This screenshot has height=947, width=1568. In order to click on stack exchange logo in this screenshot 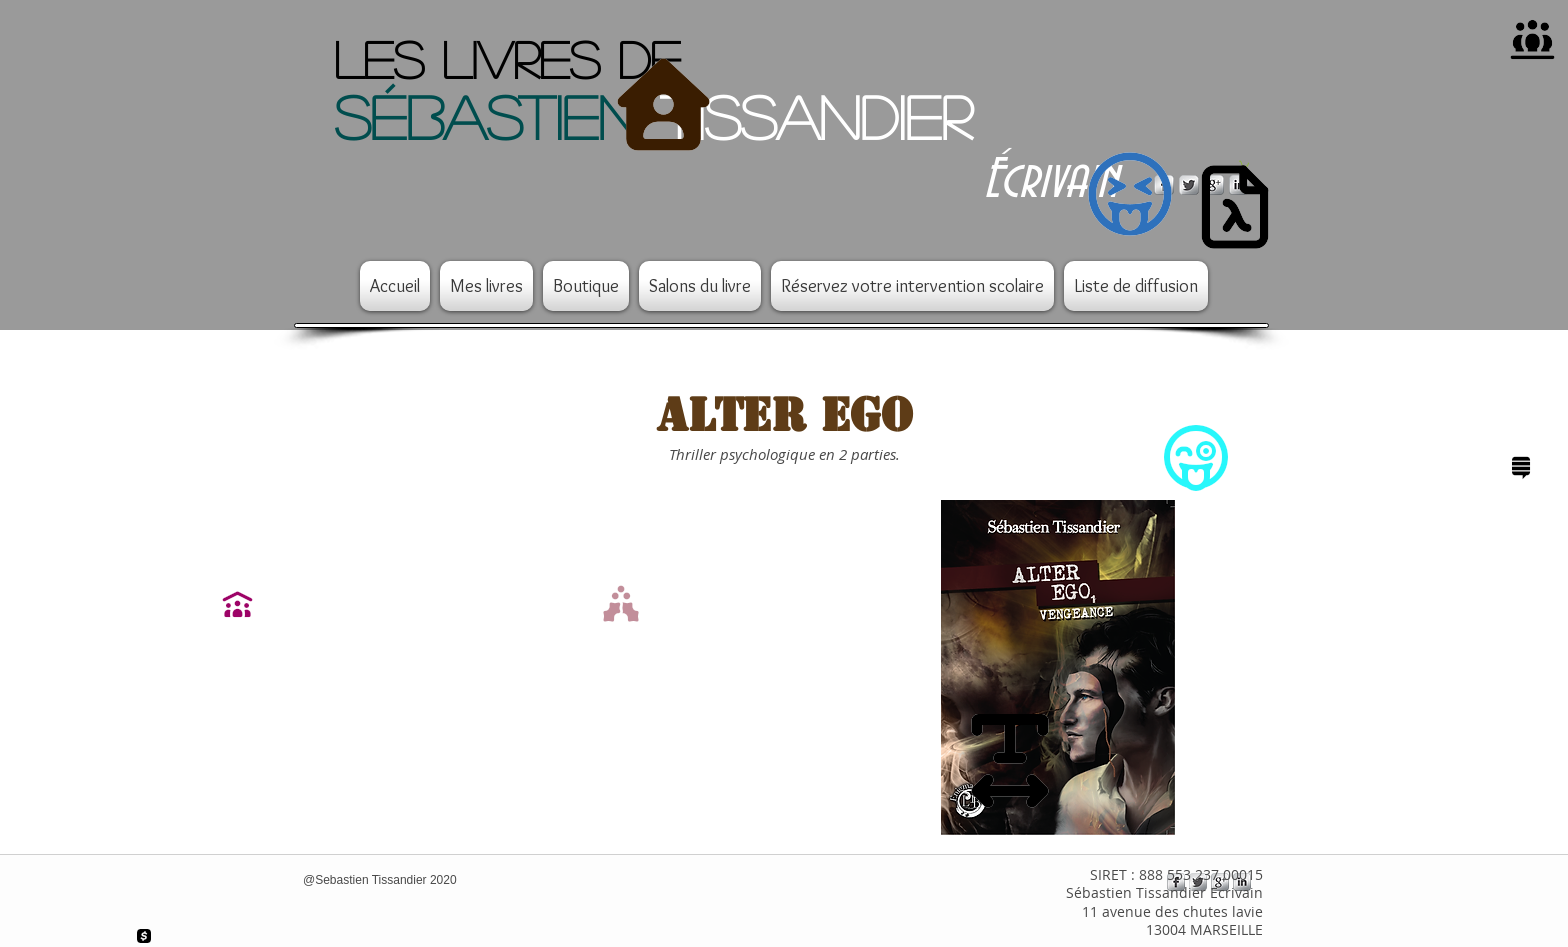, I will do `click(1521, 468)`.